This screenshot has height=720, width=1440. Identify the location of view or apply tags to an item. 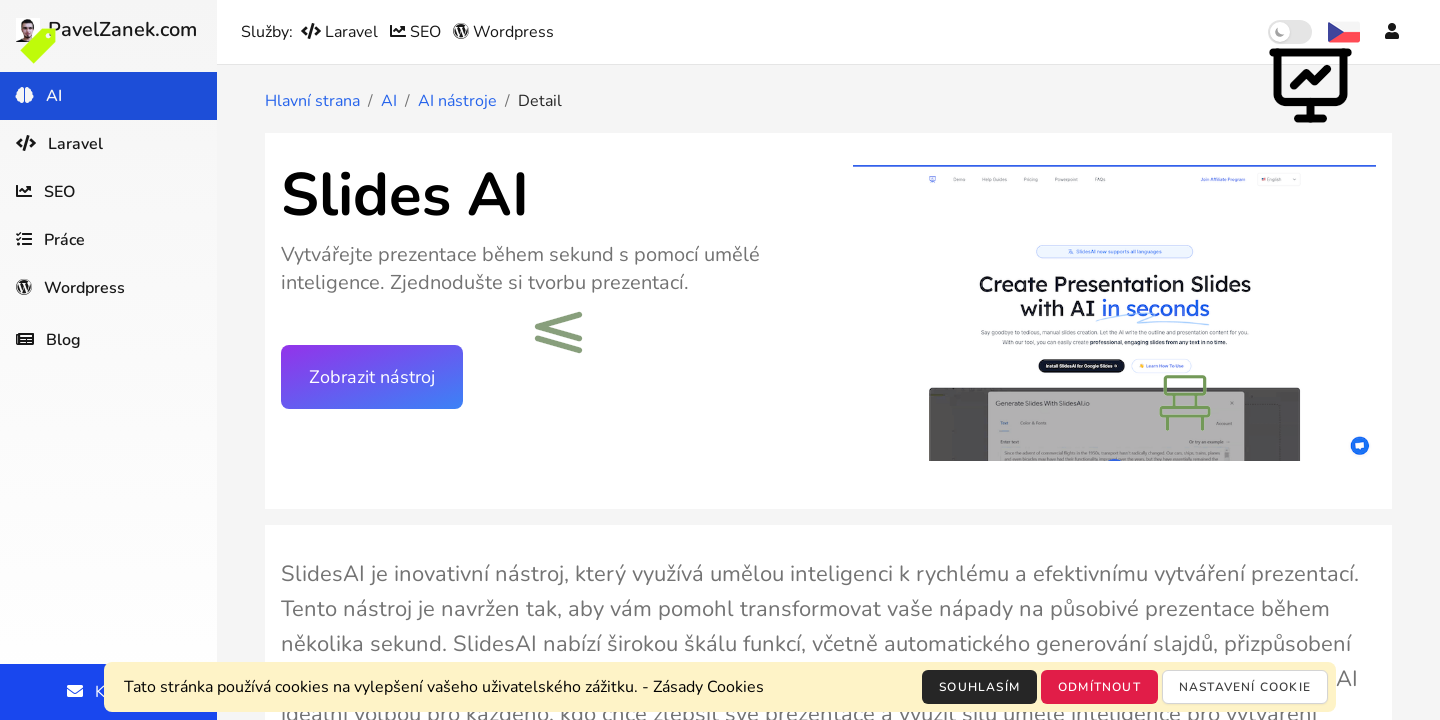
(38, 45).